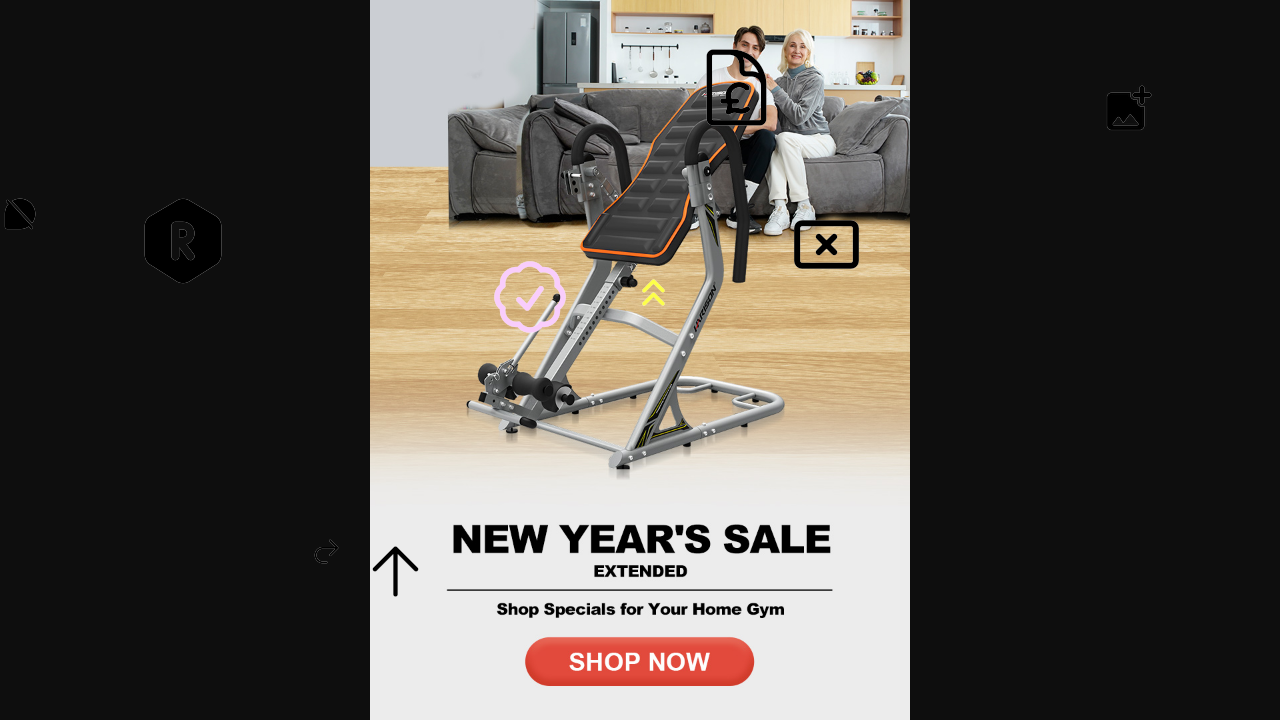 The image size is (1280, 720). What do you see at coordinates (326, 551) in the screenshot?
I see `redo last action` at bounding box center [326, 551].